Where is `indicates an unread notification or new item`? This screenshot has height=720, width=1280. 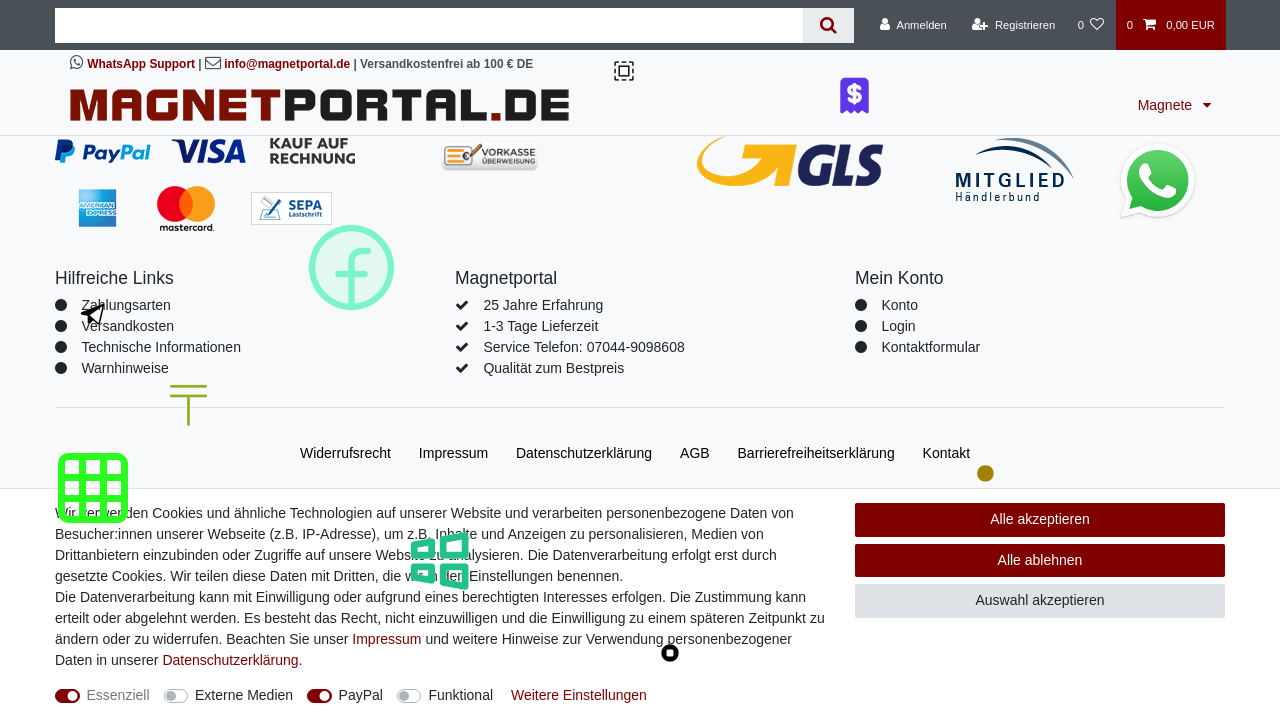 indicates an unread notification or new item is located at coordinates (985, 473).